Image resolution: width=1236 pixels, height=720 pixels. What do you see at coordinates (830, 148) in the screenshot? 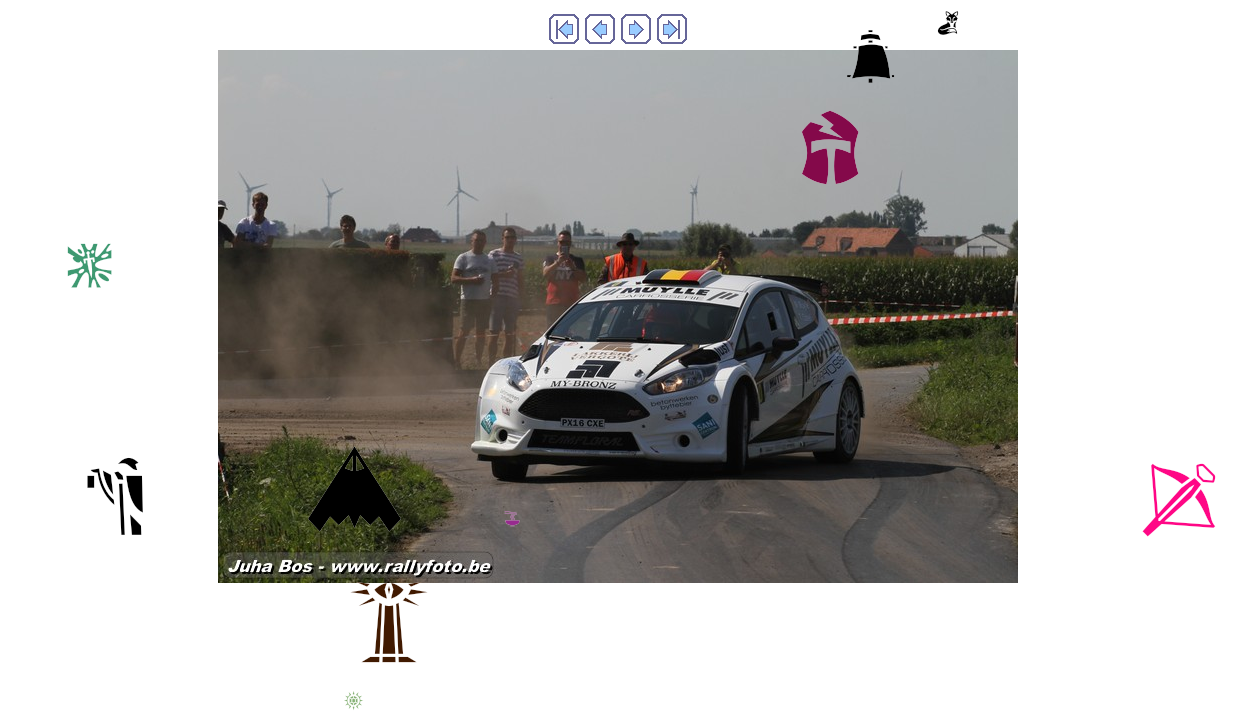
I see `indicates damaged or broken armor status` at bounding box center [830, 148].